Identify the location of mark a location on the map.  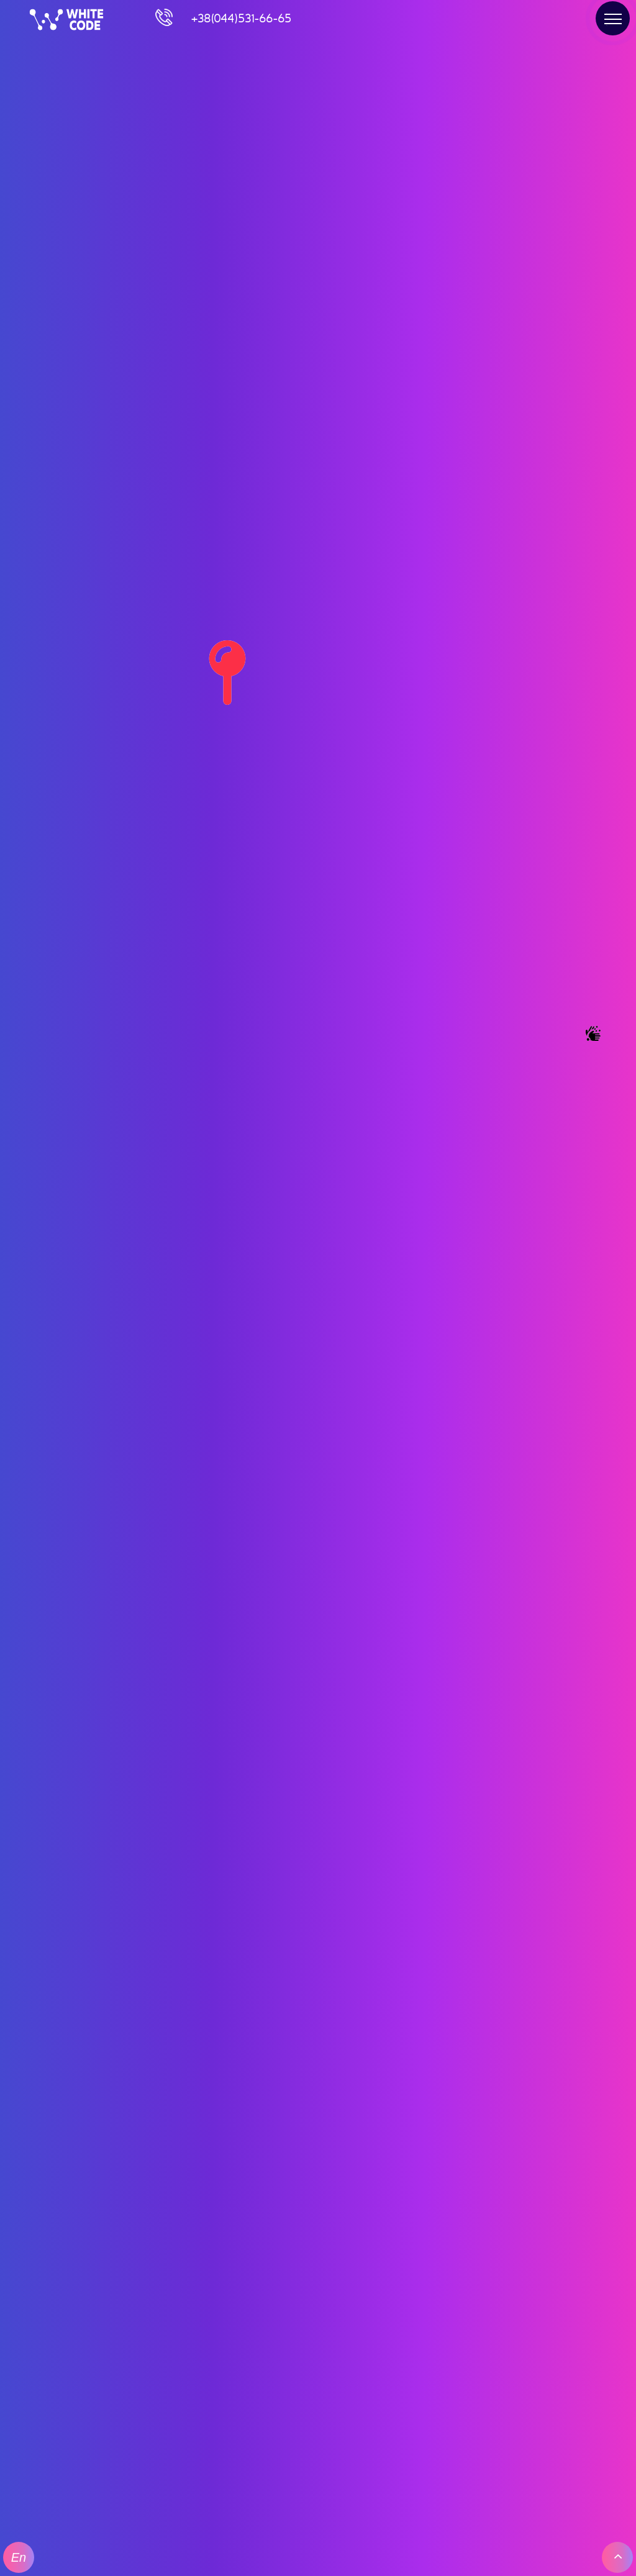
(227, 673).